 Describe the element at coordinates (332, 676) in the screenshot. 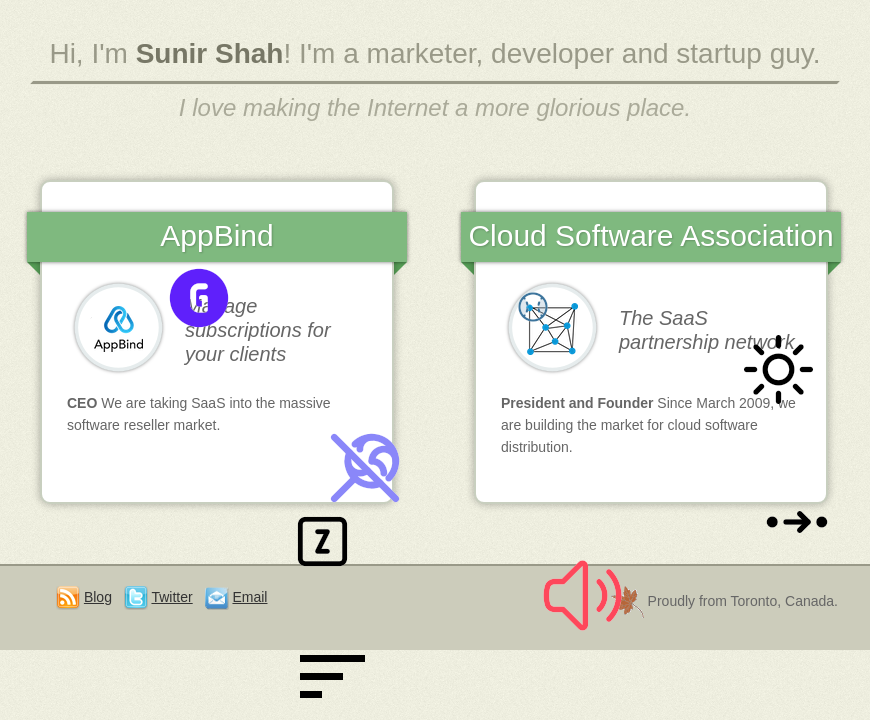

I see `sort list items by criteria` at that location.